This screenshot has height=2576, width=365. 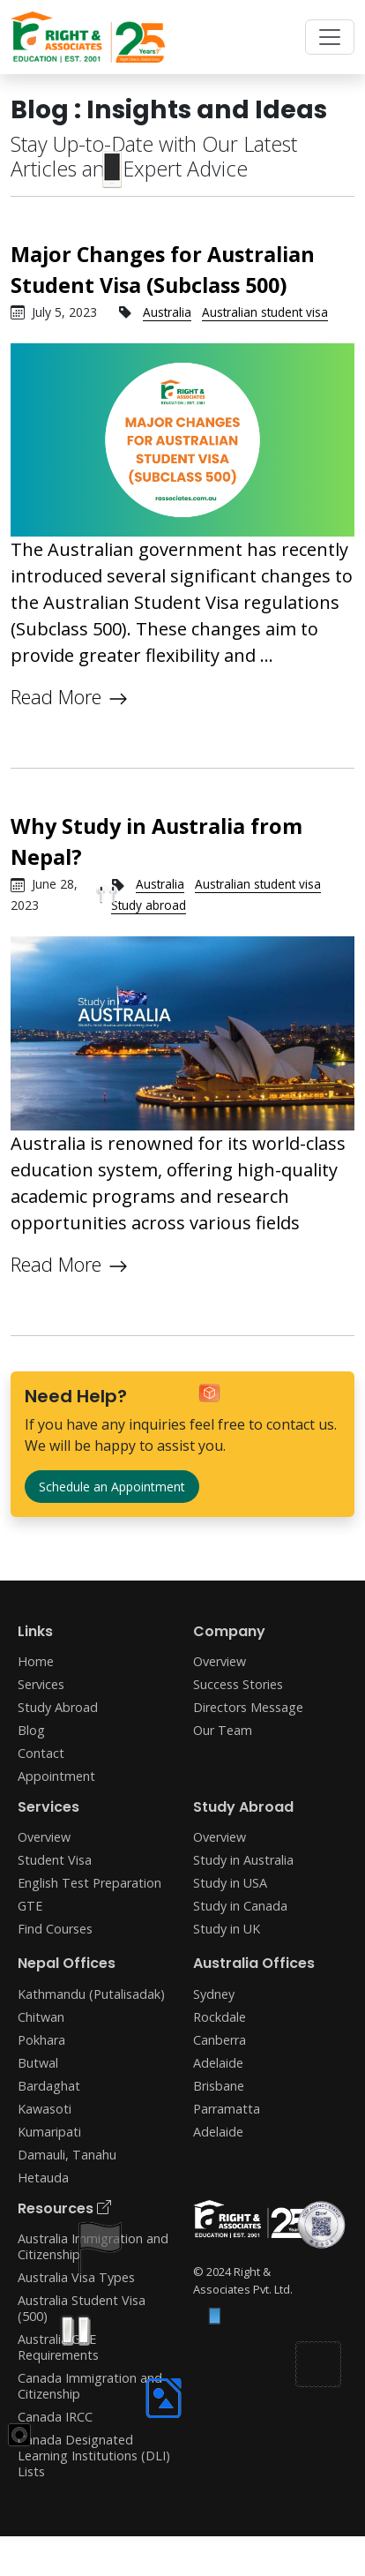 What do you see at coordinates (100, 2247) in the screenshot?
I see `view flagged emails in Mail` at bounding box center [100, 2247].